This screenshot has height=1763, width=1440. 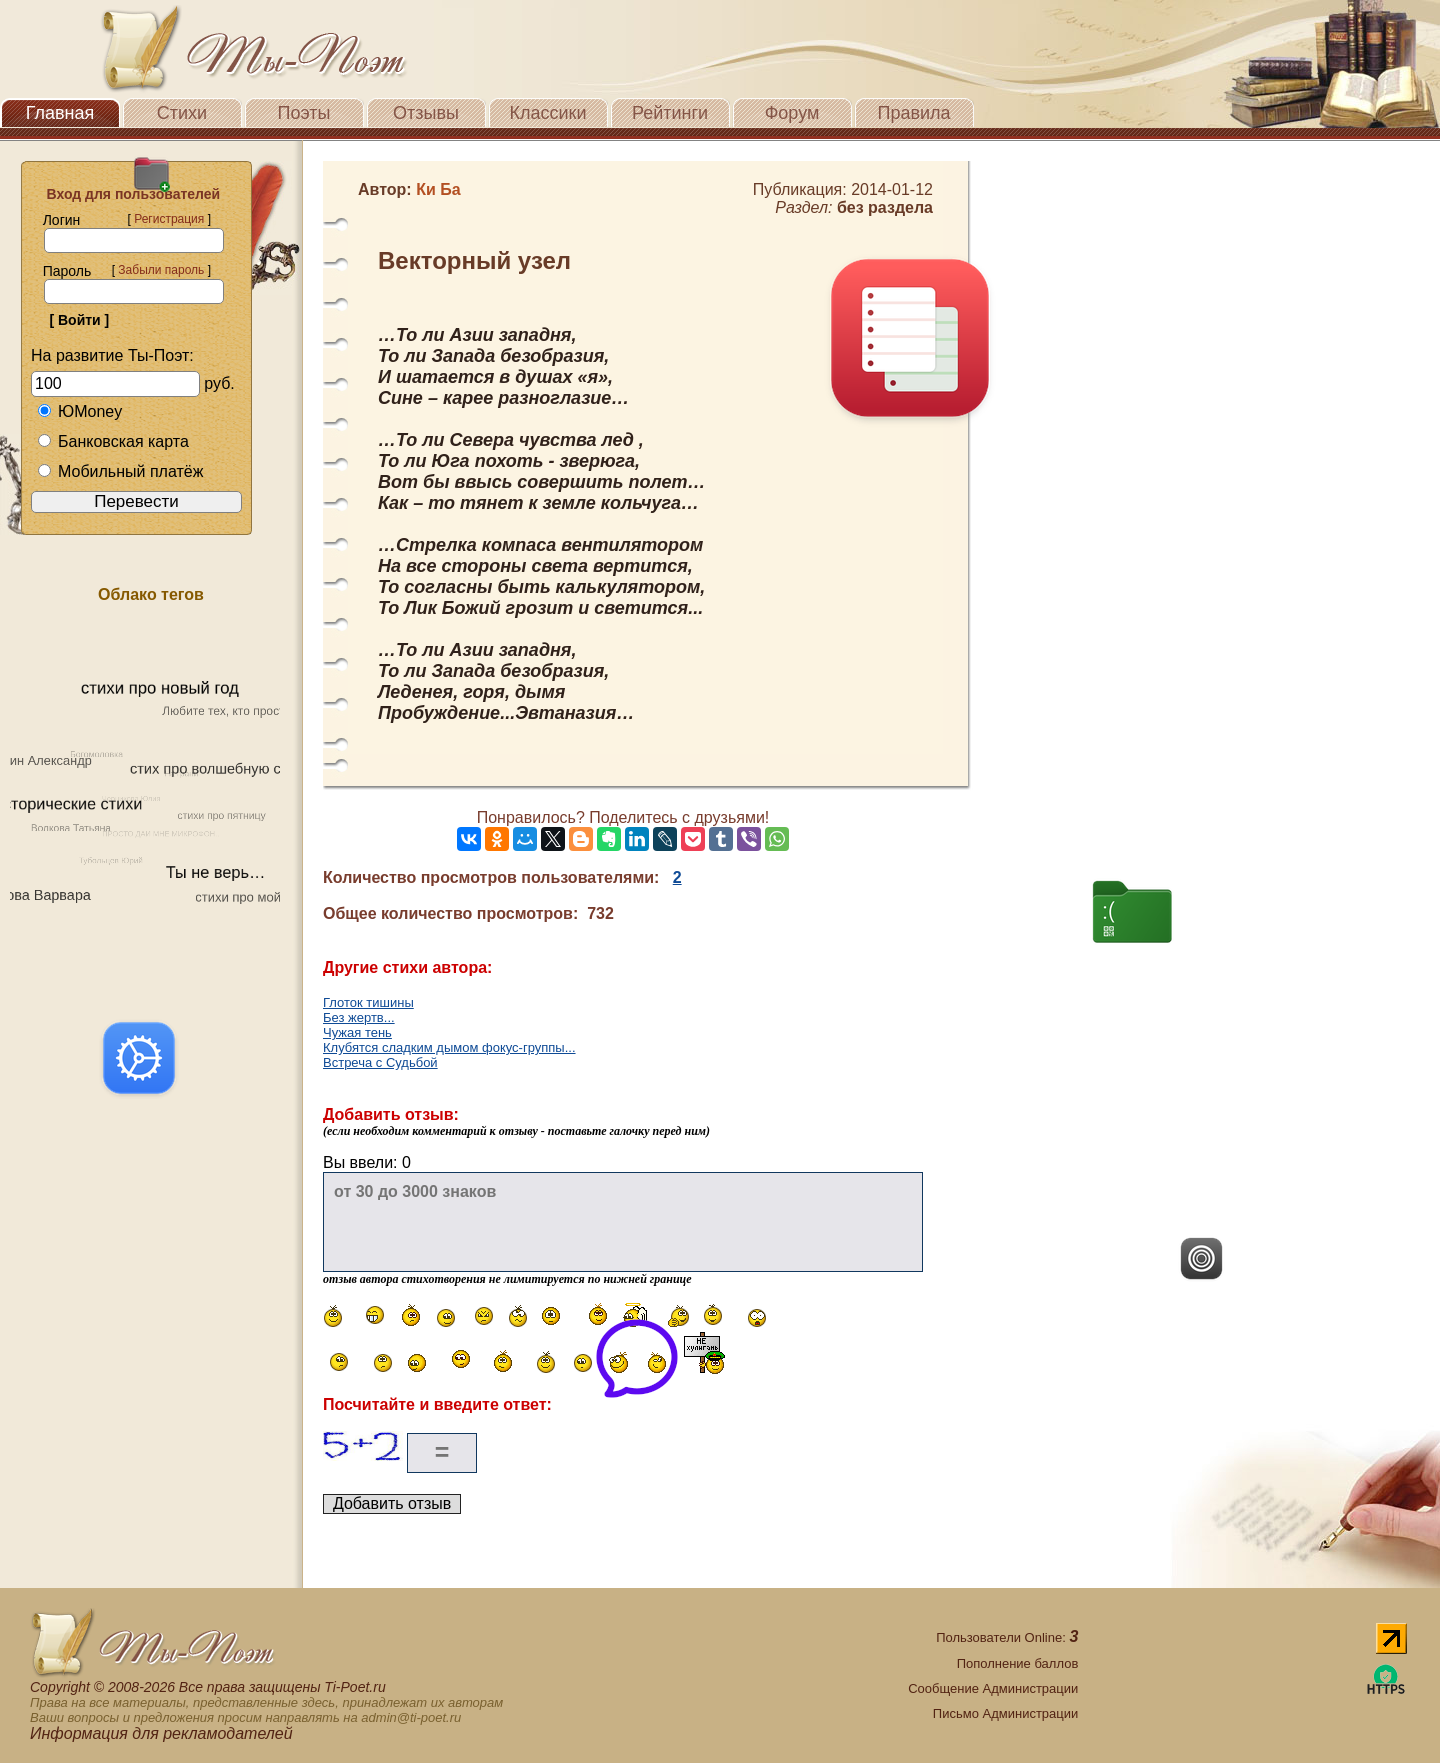 I want to click on open chat or messaging, so click(x=637, y=1357).